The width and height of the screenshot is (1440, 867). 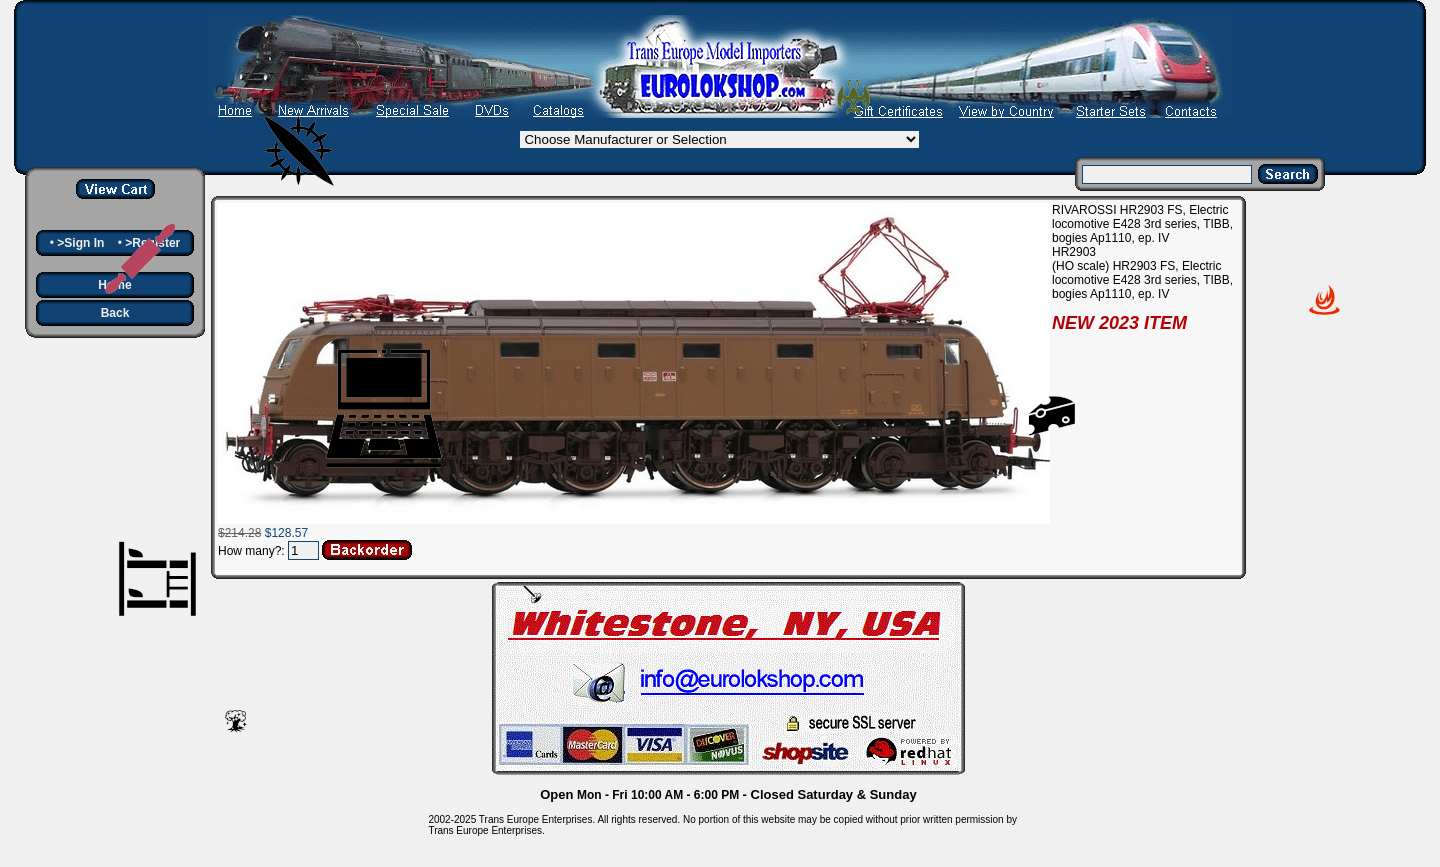 I want to click on indicates time pressure or countdown in gameplay, so click(x=298, y=151).